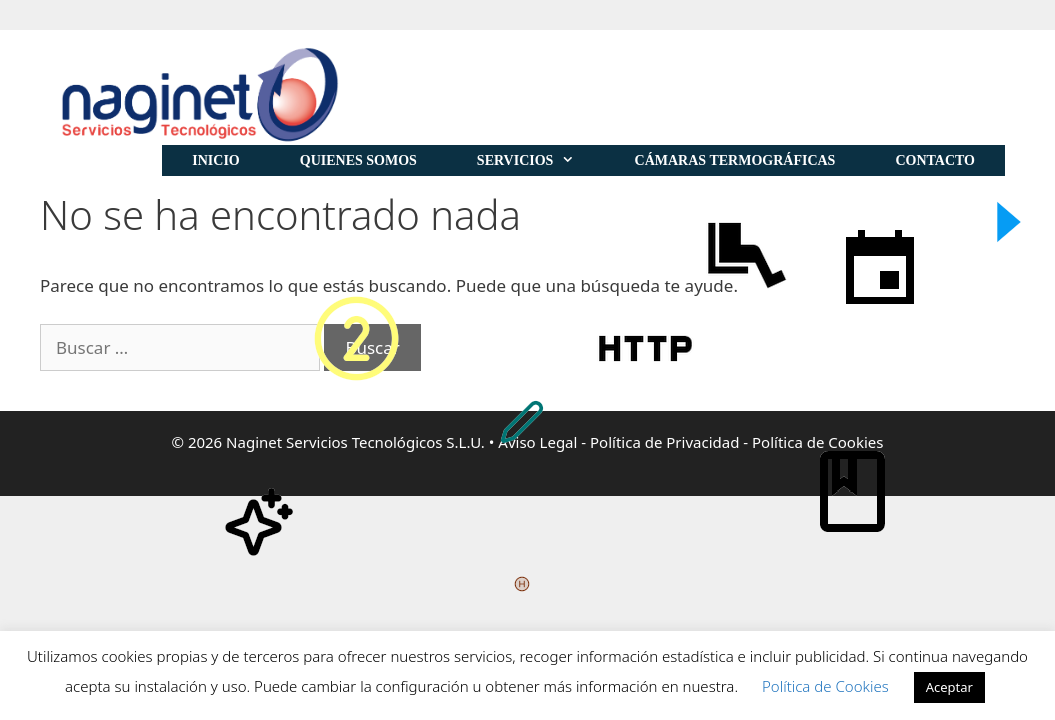  What do you see at coordinates (852, 491) in the screenshot?
I see `access your classes or courses` at bounding box center [852, 491].